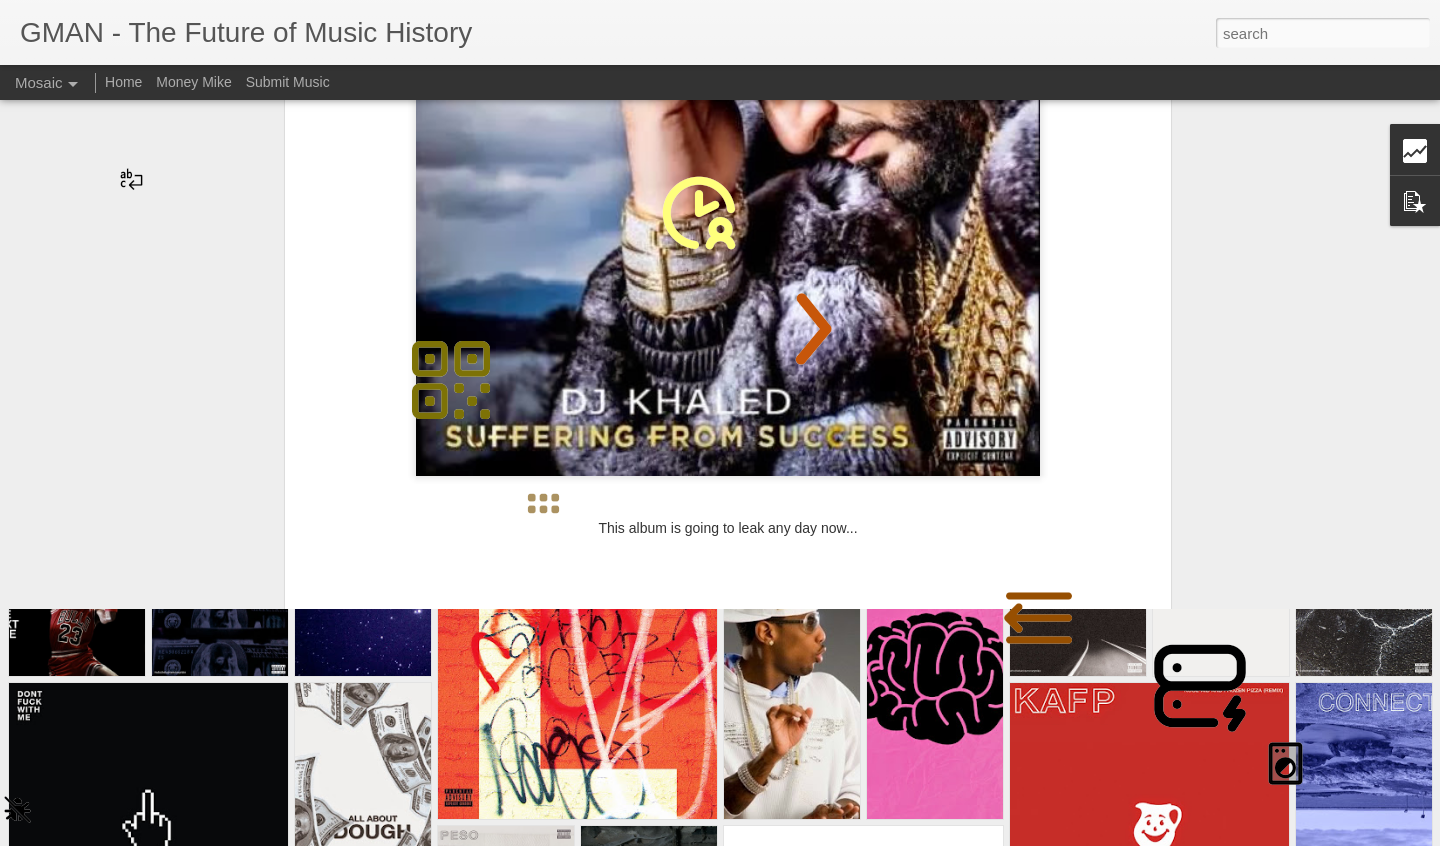 Image resolution: width=1440 pixels, height=846 pixels. What do you see at coordinates (451, 380) in the screenshot?
I see `scan or generate a qr code` at bounding box center [451, 380].